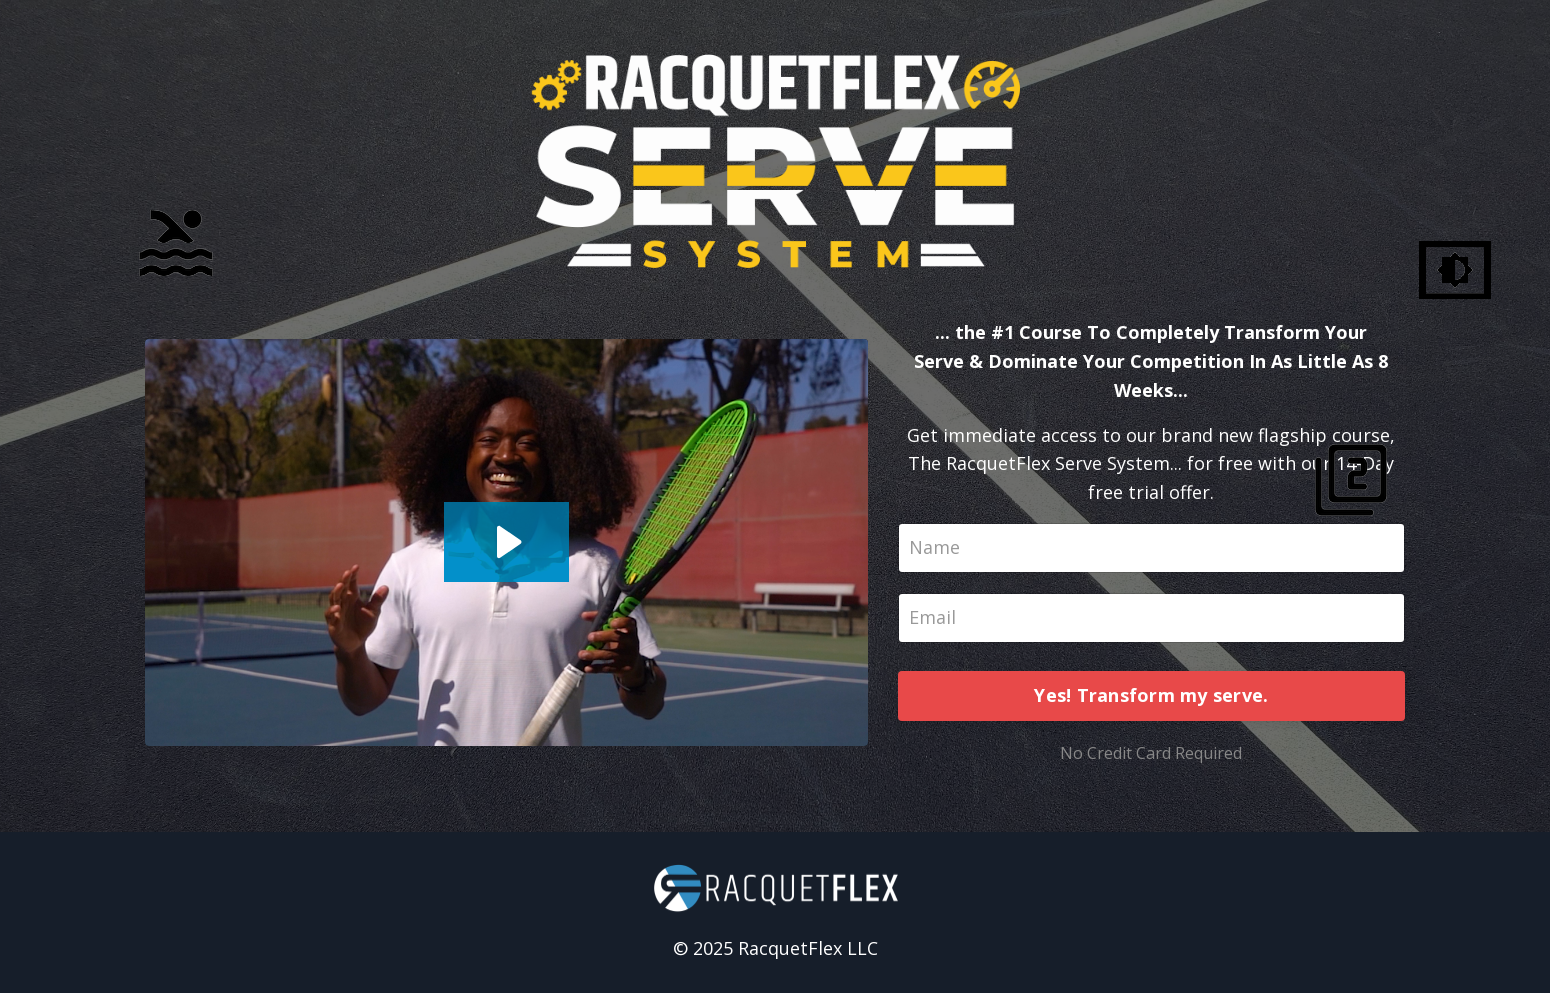 The height and width of the screenshot is (993, 1550). Describe the element at coordinates (1455, 270) in the screenshot. I see `adjust display brightness settings` at that location.